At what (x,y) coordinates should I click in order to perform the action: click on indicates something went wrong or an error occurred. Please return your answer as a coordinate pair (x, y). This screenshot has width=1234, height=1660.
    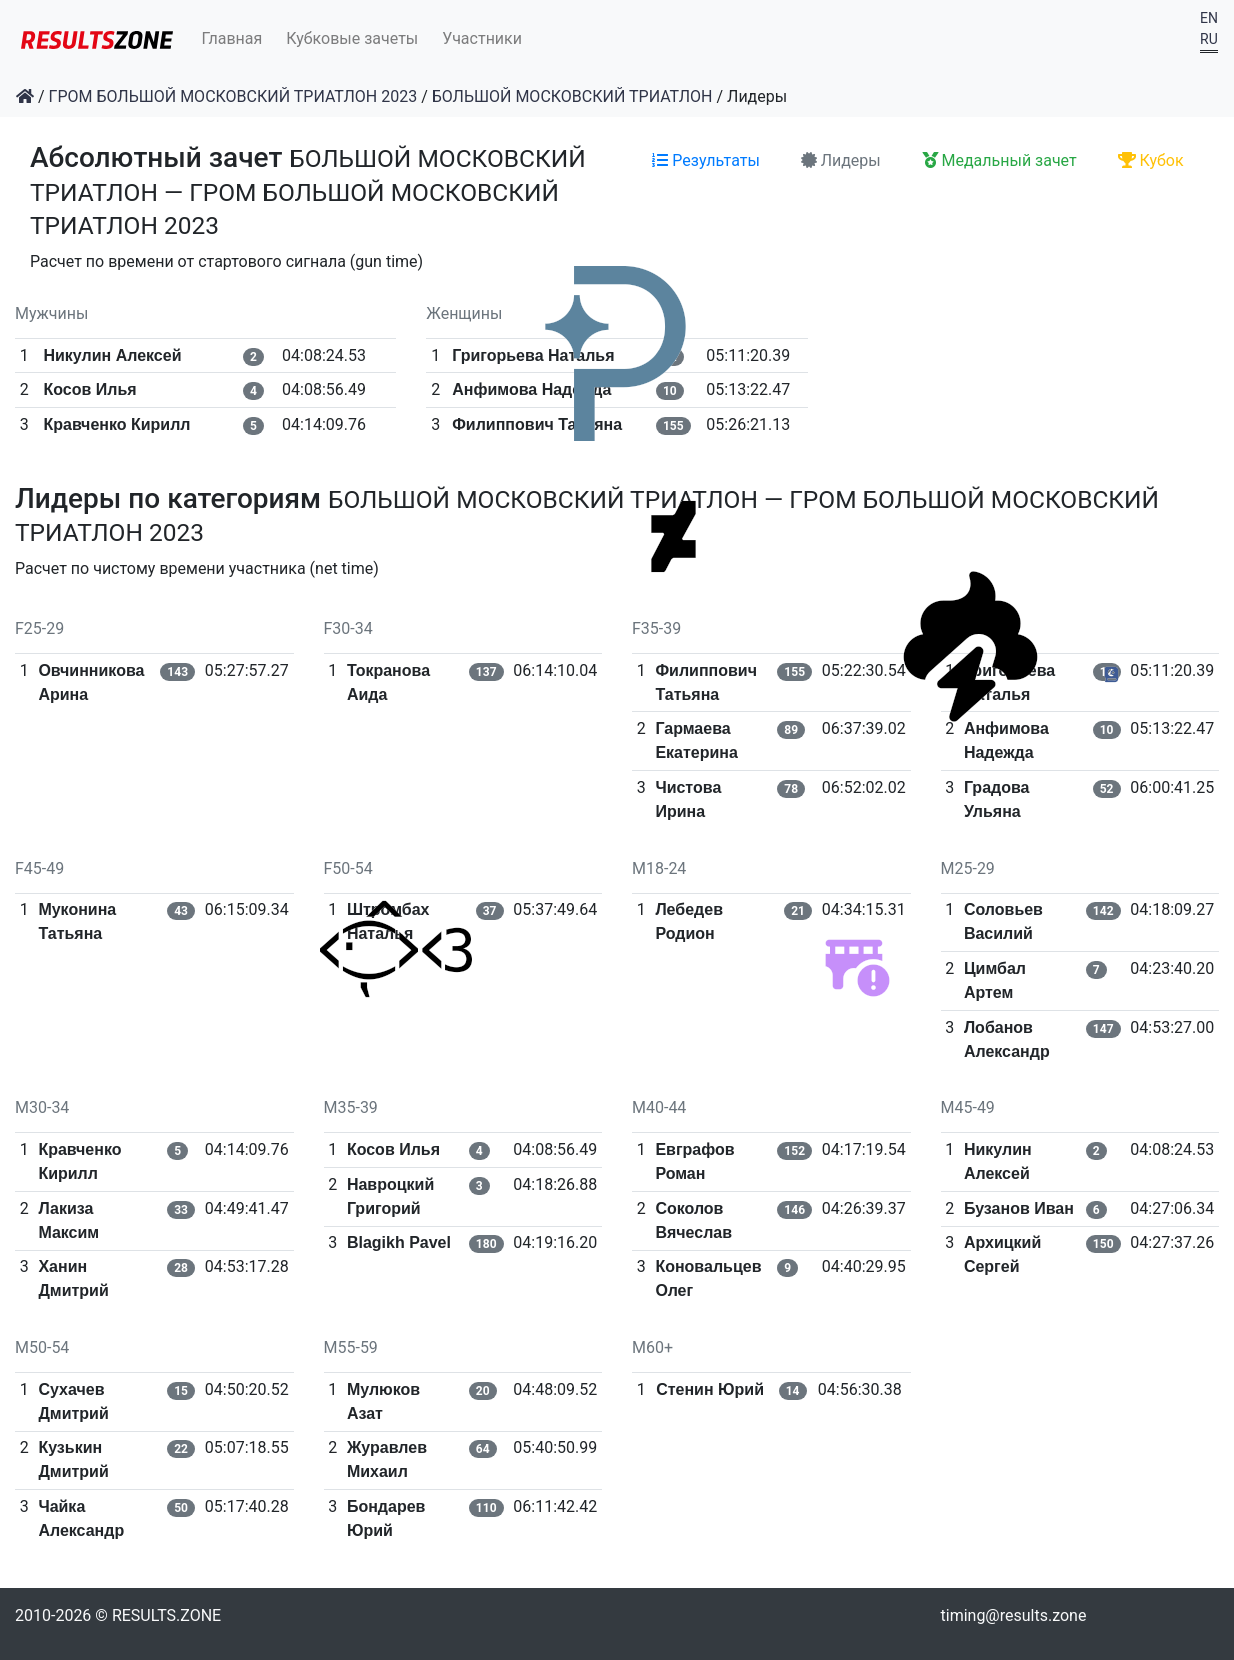
    Looking at the image, I should click on (970, 646).